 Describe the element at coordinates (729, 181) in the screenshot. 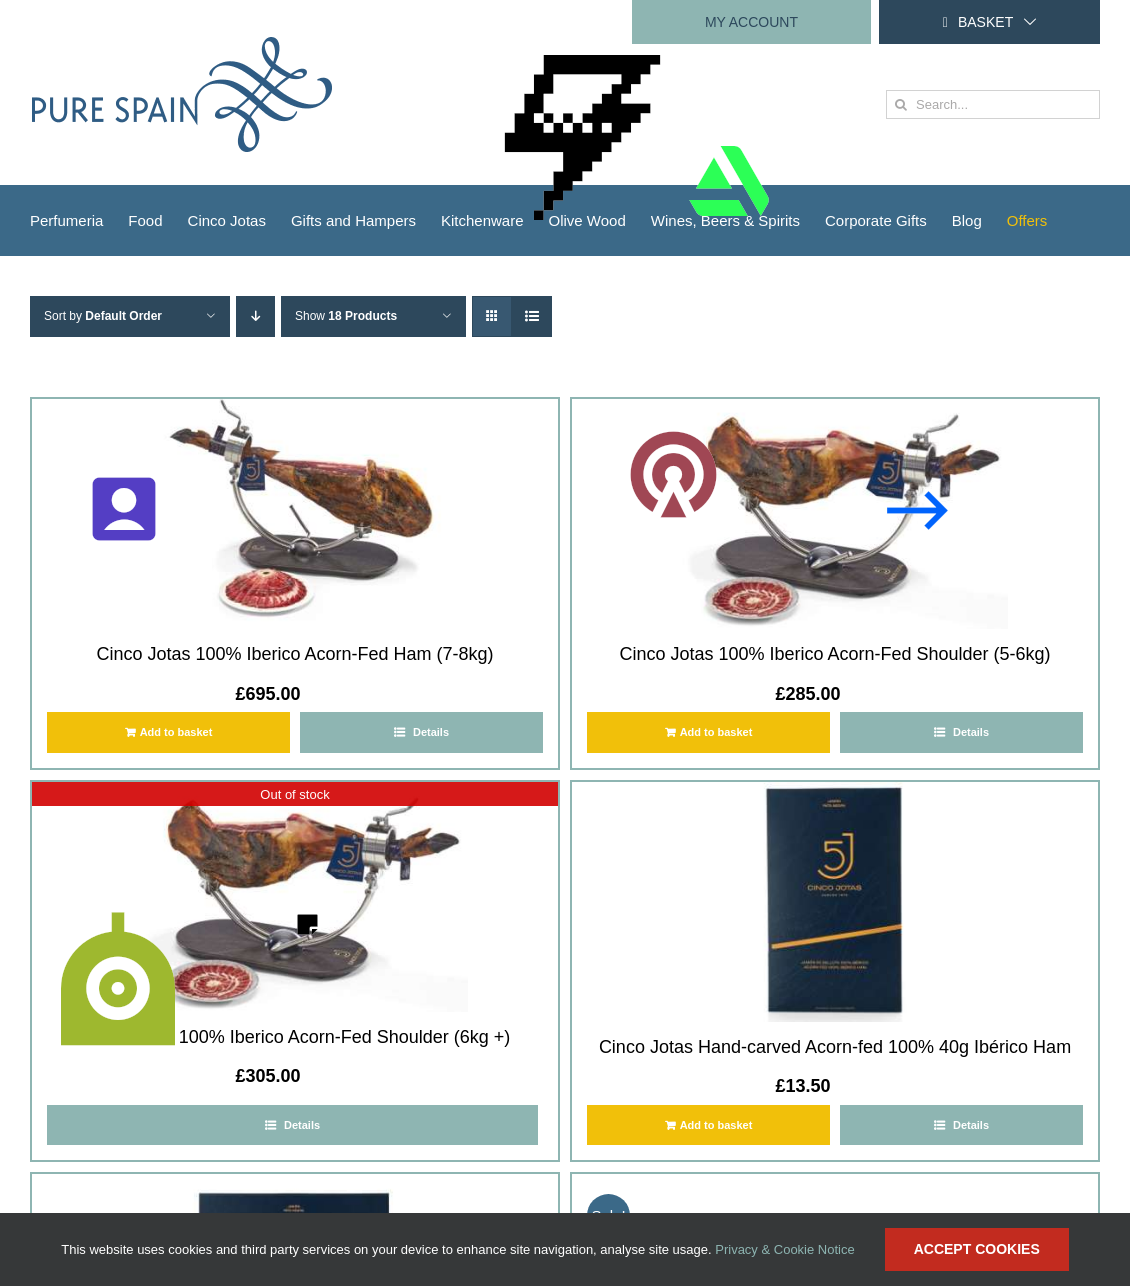

I see `visit artstation profile or portfolio` at that location.